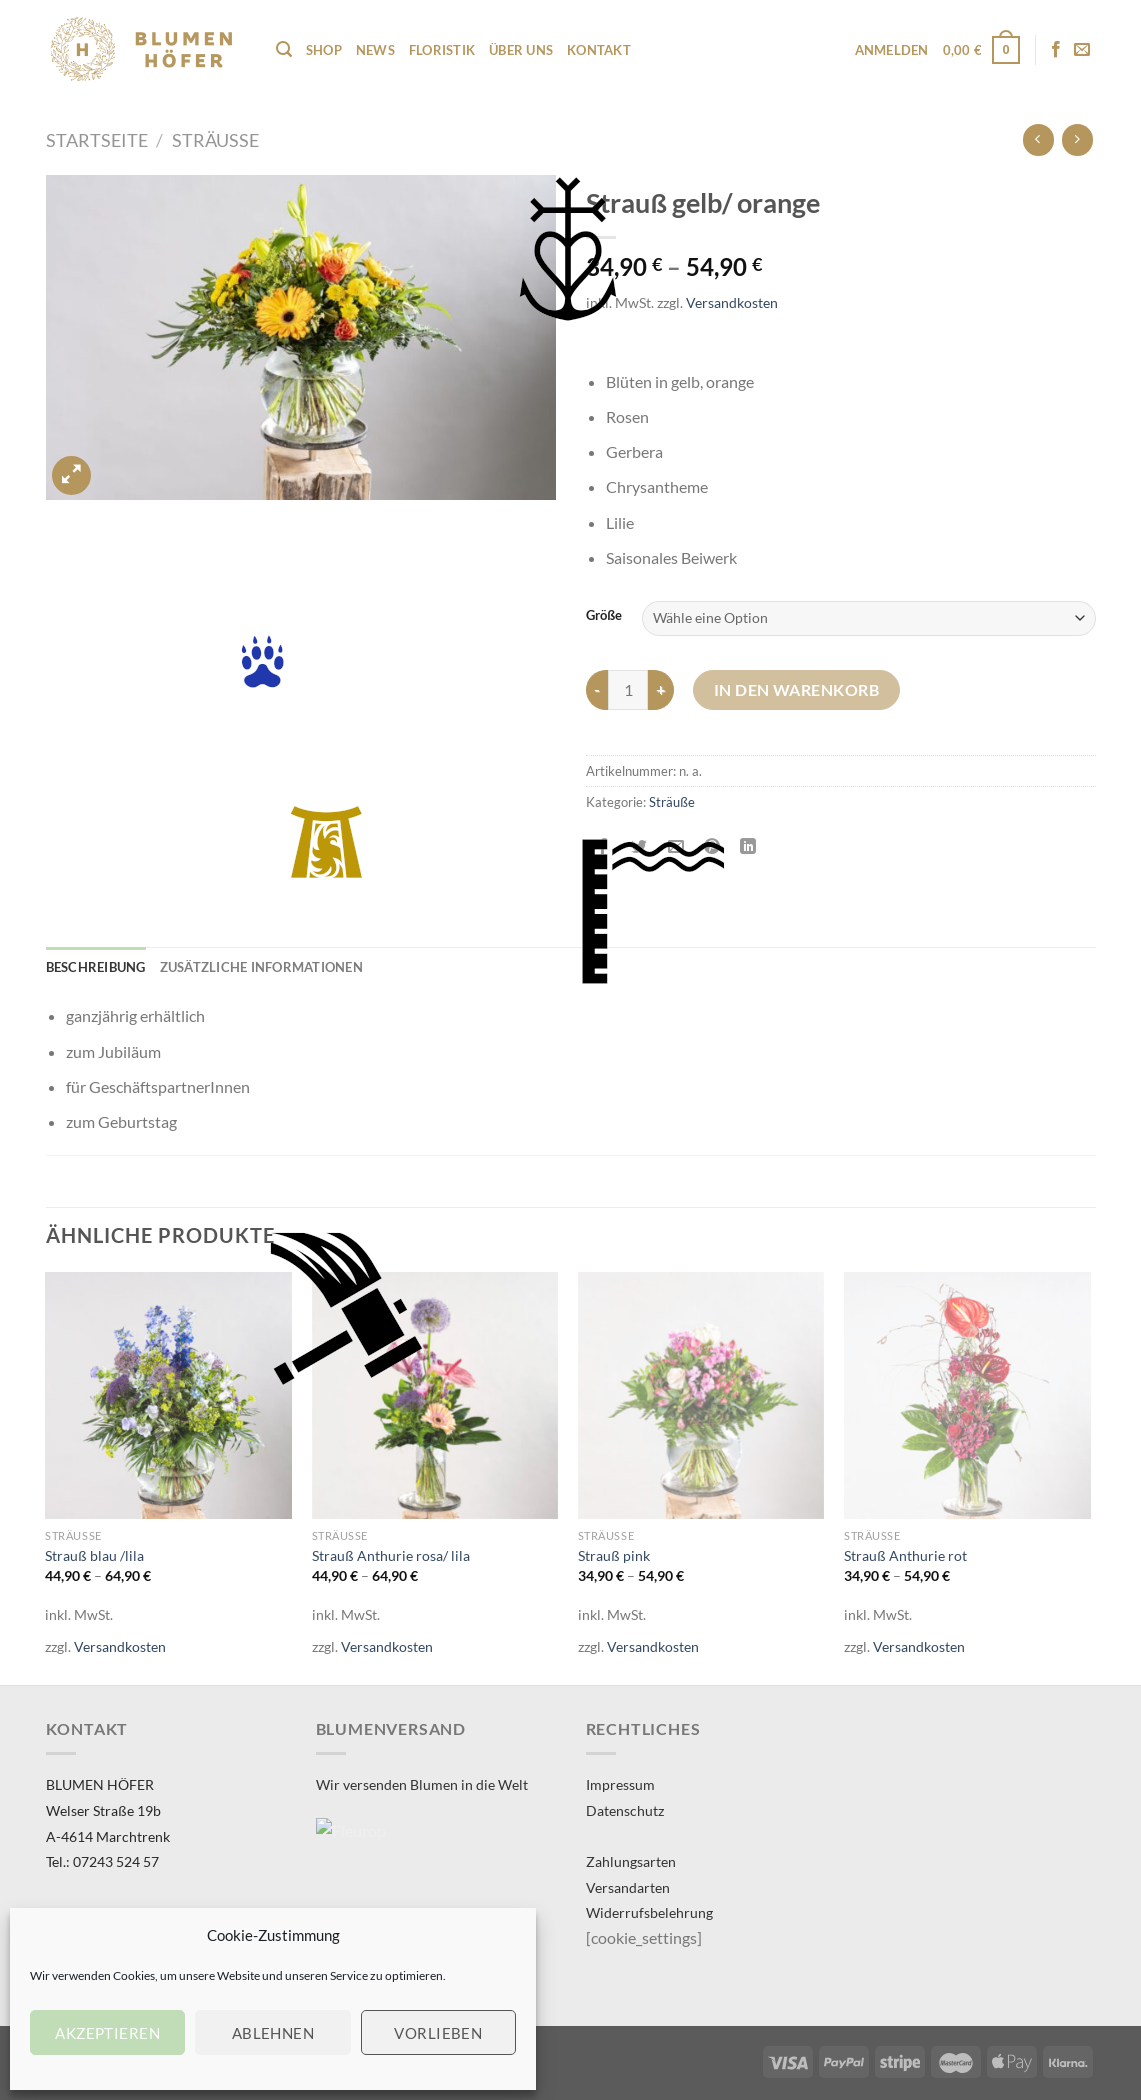  Describe the element at coordinates (347, 1311) in the screenshot. I see `indicates a ban or moderation action` at that location.